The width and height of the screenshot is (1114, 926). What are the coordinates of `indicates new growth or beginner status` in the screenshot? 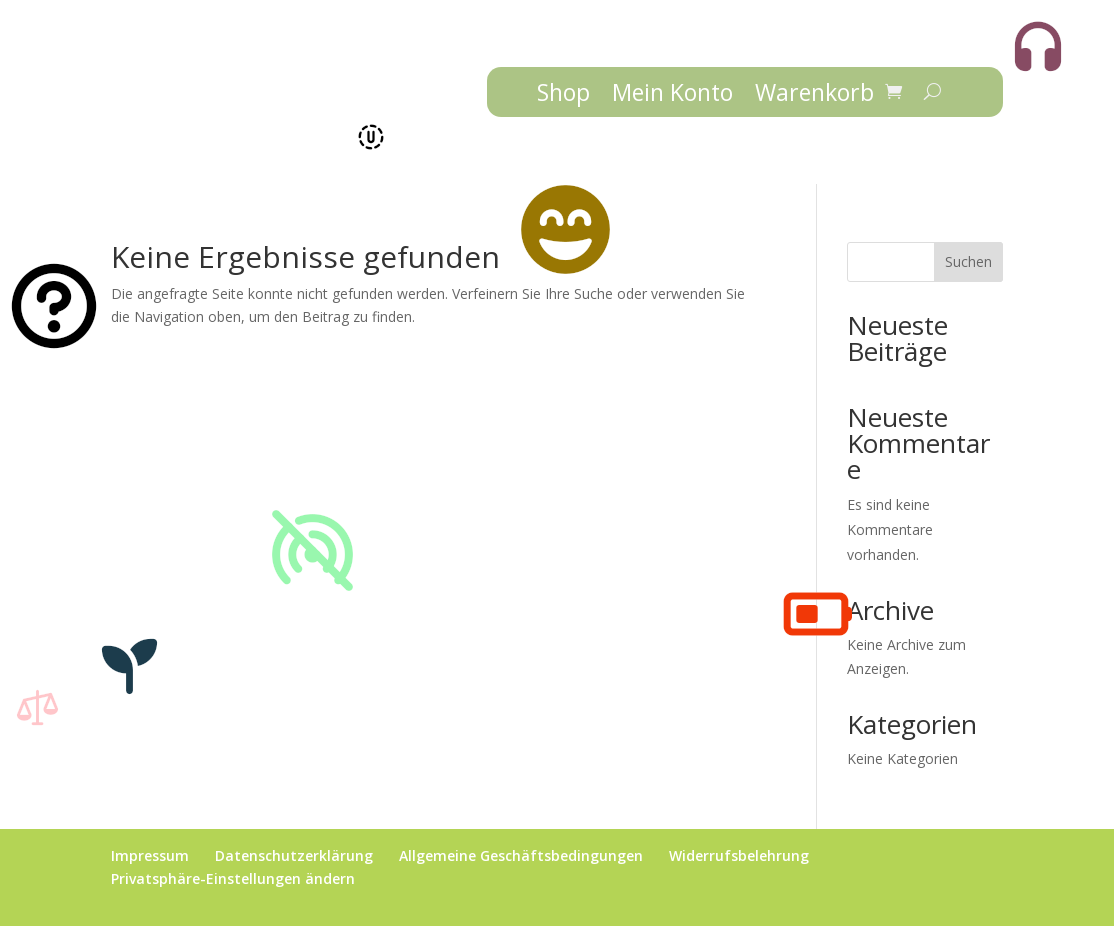 It's located at (129, 666).